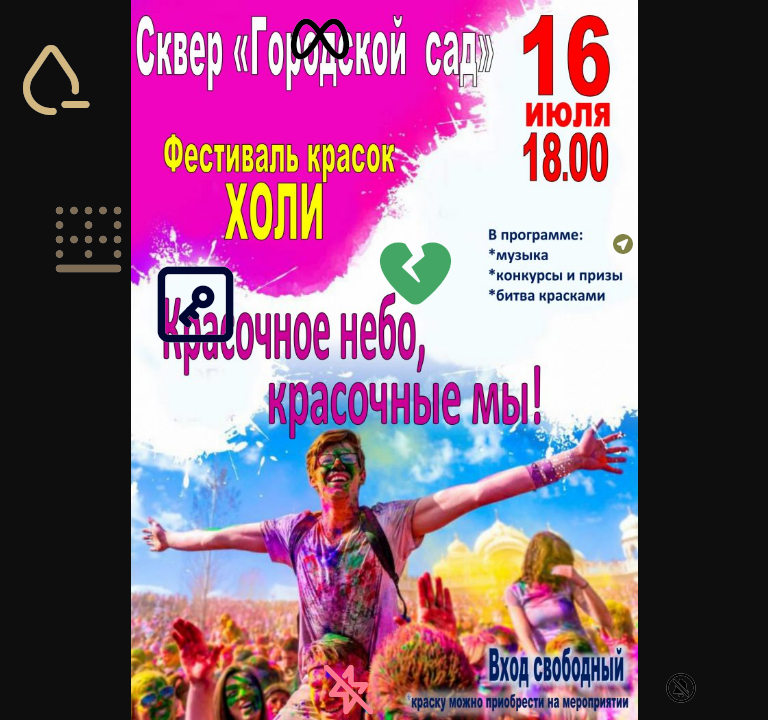 The width and height of the screenshot is (768, 720). What do you see at coordinates (88, 239) in the screenshot?
I see `apply border to bottom edge of cell or element` at bounding box center [88, 239].